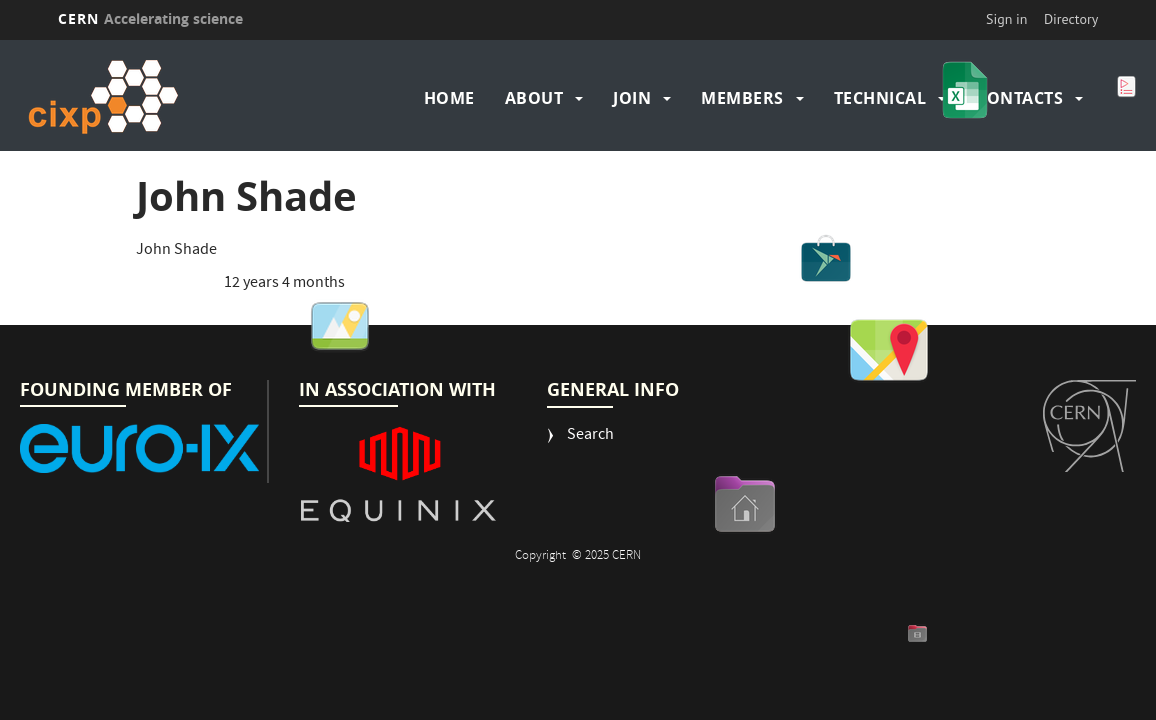  What do you see at coordinates (965, 90) in the screenshot?
I see `open microsoft excel spreadsheet file` at bounding box center [965, 90].